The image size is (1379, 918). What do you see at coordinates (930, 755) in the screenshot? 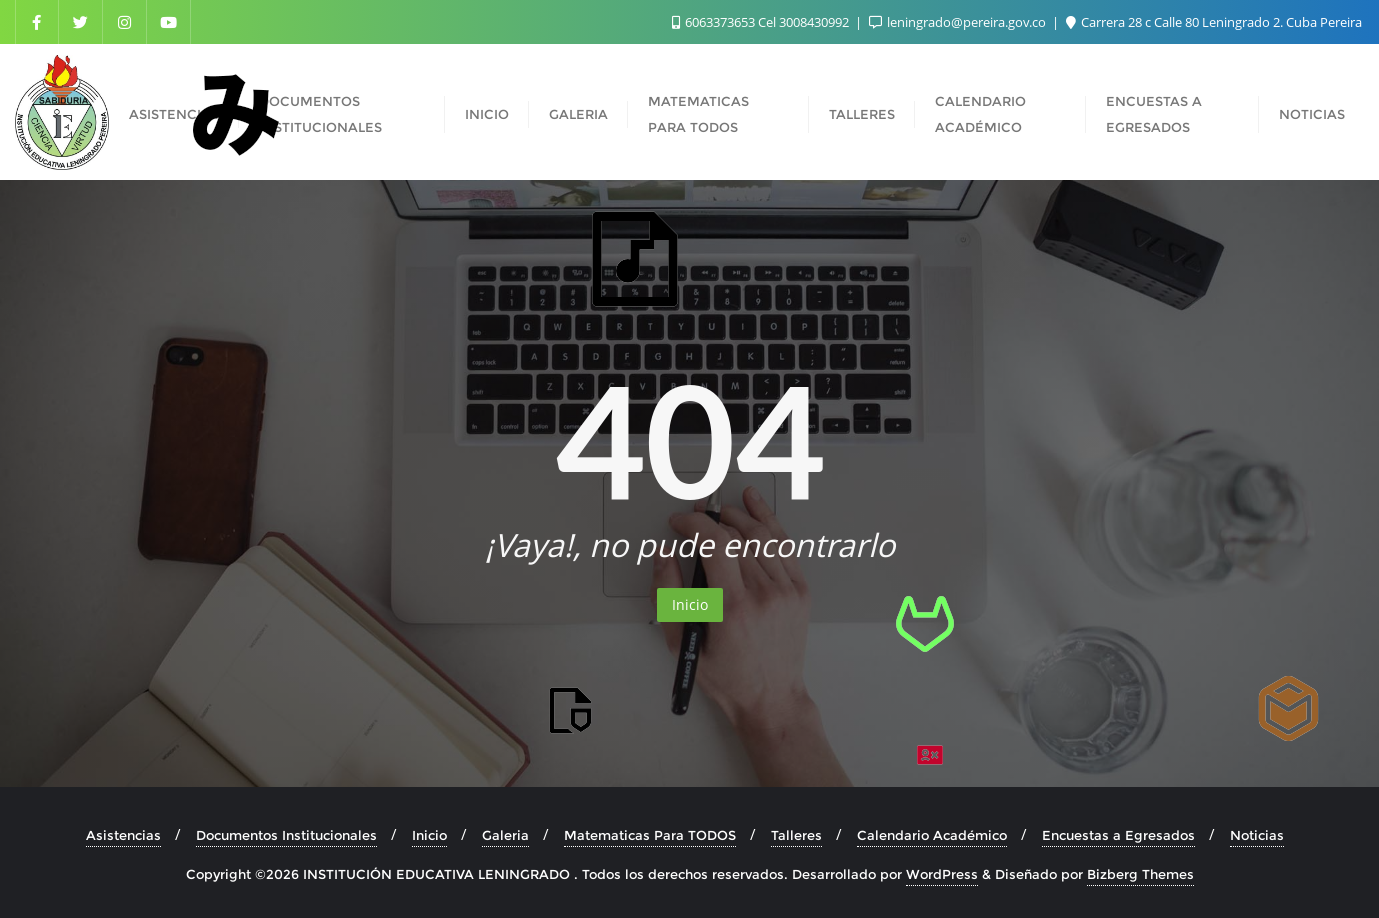
I see `indicates an expired pass or credential` at bounding box center [930, 755].